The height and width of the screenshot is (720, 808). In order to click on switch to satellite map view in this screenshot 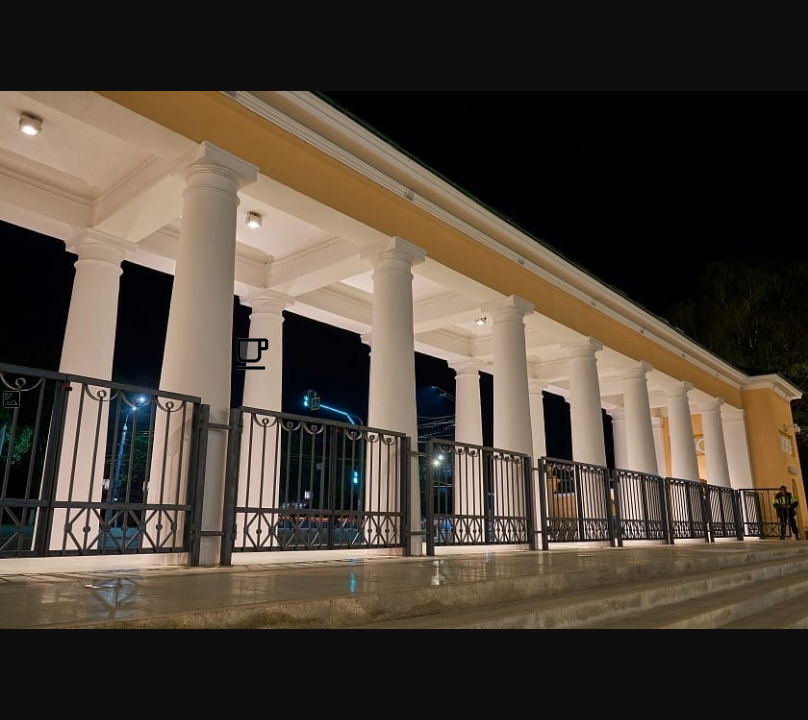, I will do `click(11, 399)`.